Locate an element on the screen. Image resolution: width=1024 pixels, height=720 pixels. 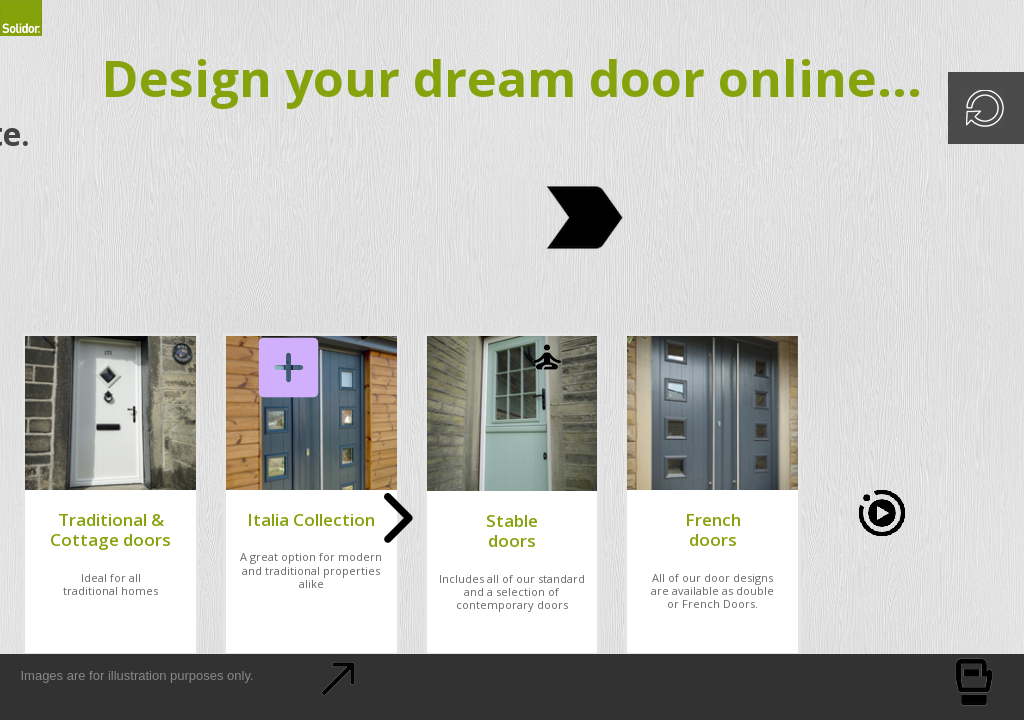
access meditation or mindfulness features is located at coordinates (547, 357).